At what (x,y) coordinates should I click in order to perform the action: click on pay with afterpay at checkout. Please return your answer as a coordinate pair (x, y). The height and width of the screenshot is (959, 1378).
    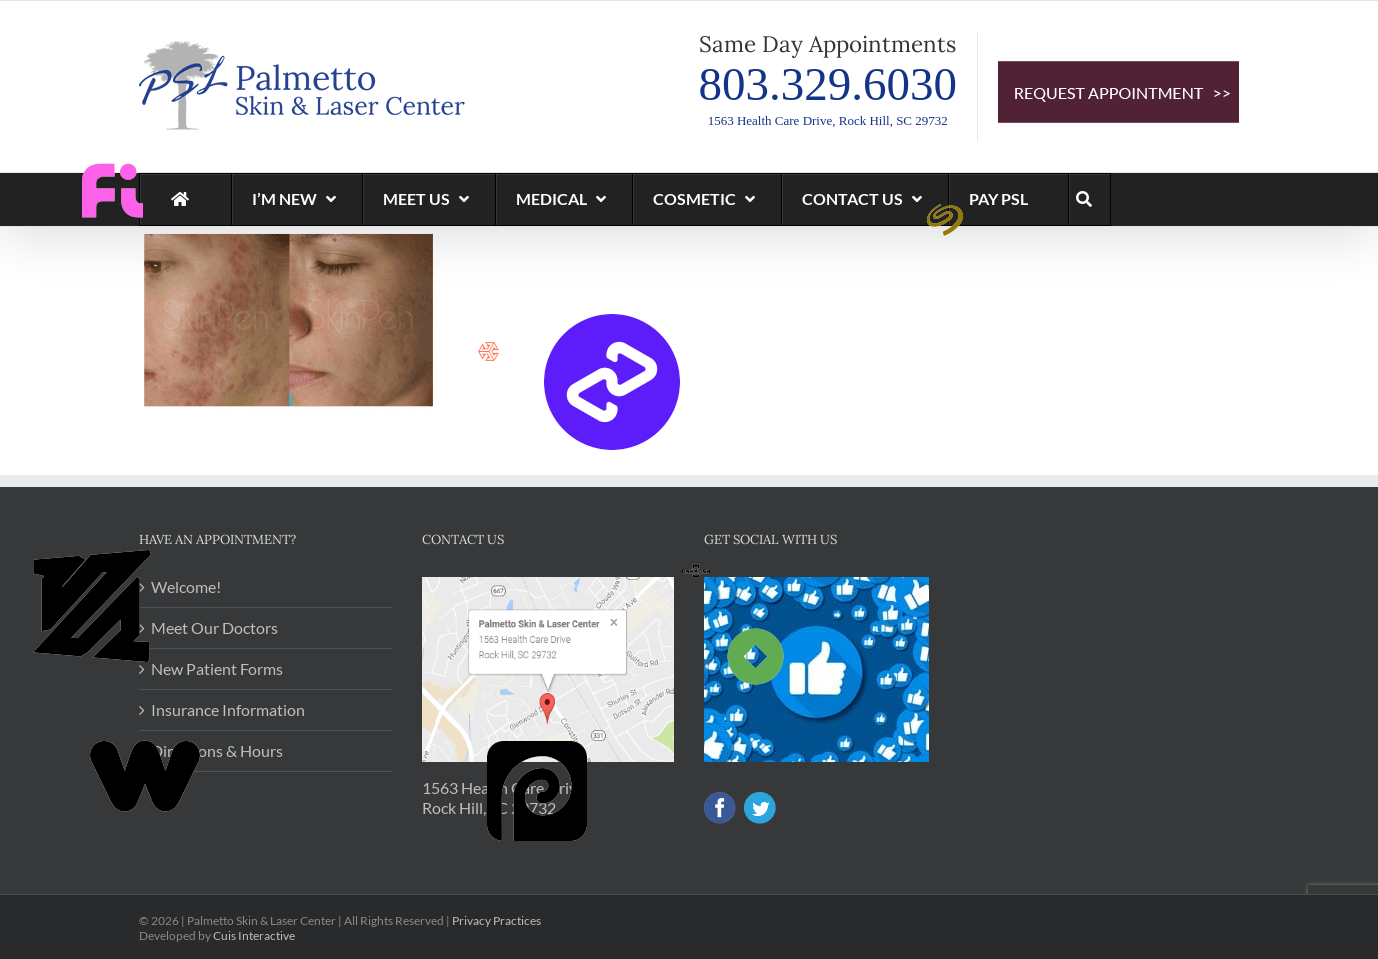
    Looking at the image, I should click on (612, 382).